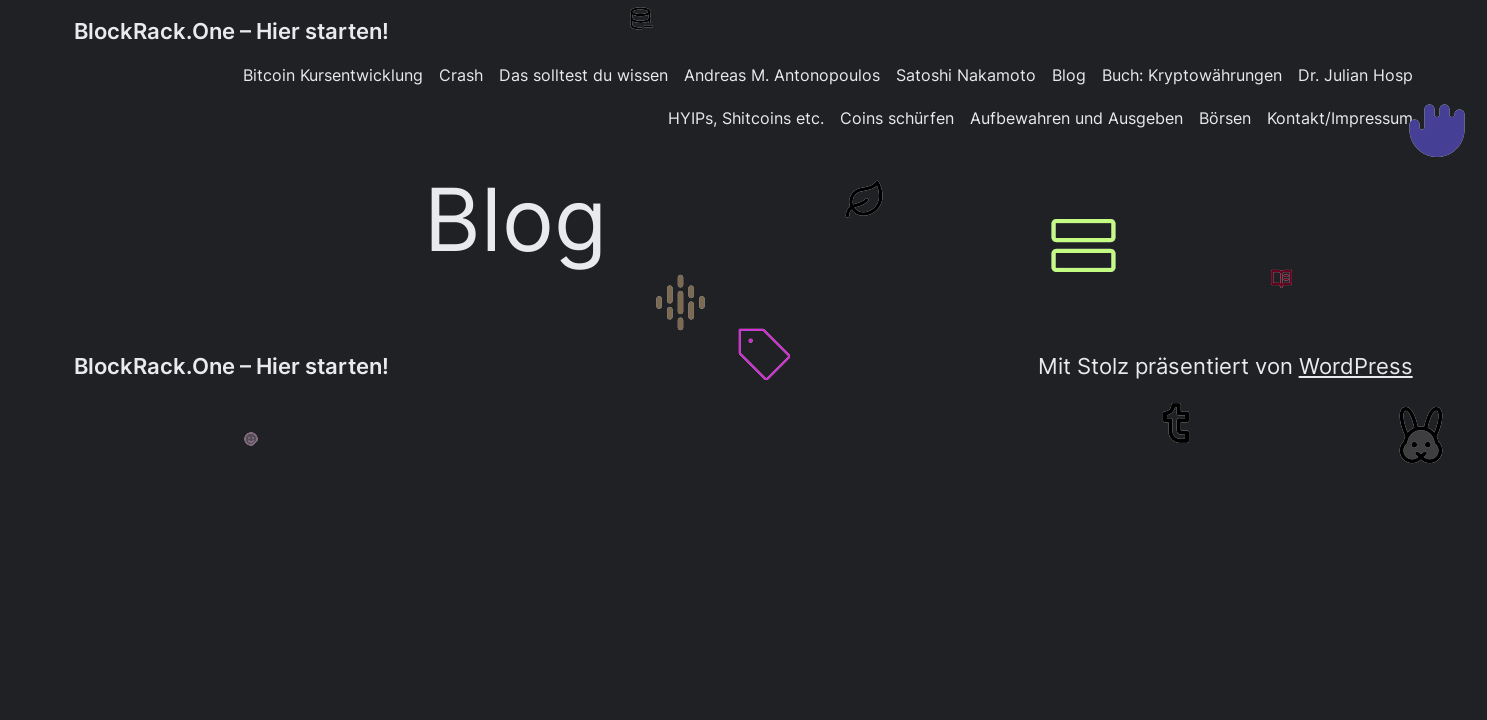 Image resolution: width=1487 pixels, height=720 pixels. Describe the element at coordinates (761, 351) in the screenshot. I see `add or manage tags for an item` at that location.